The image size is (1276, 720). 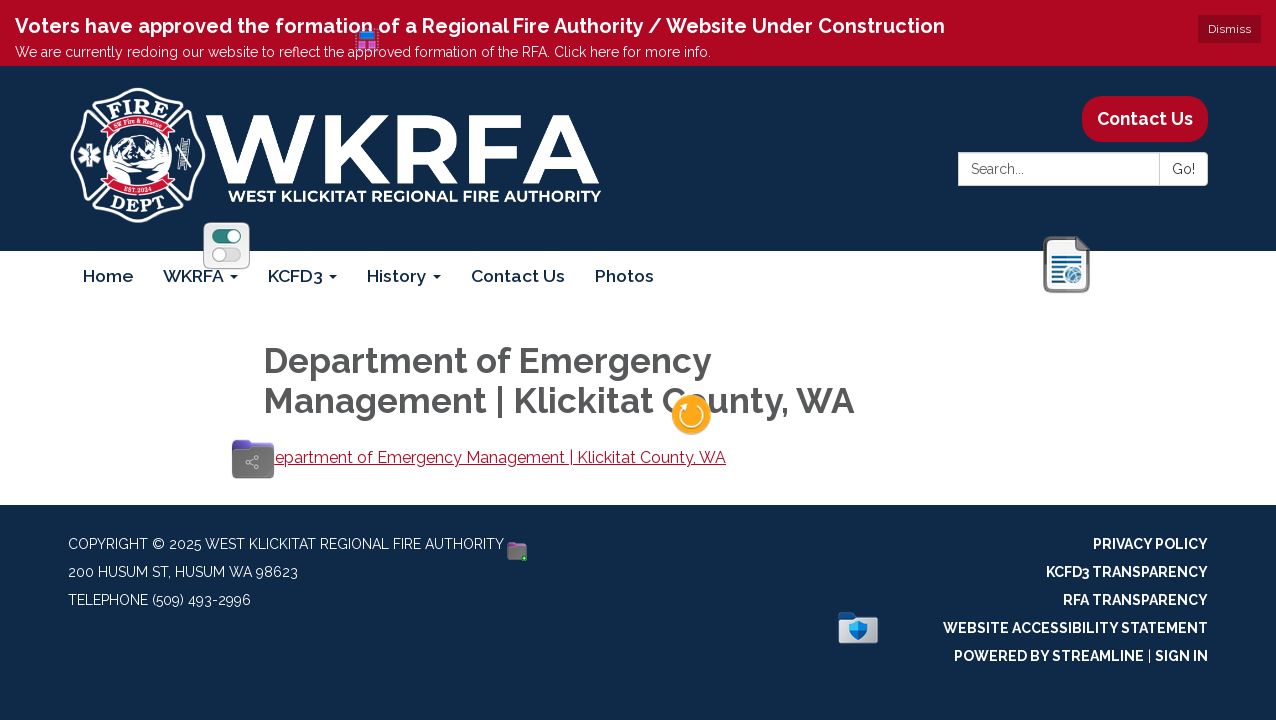 I want to click on access your public shared folder, so click(x=253, y=459).